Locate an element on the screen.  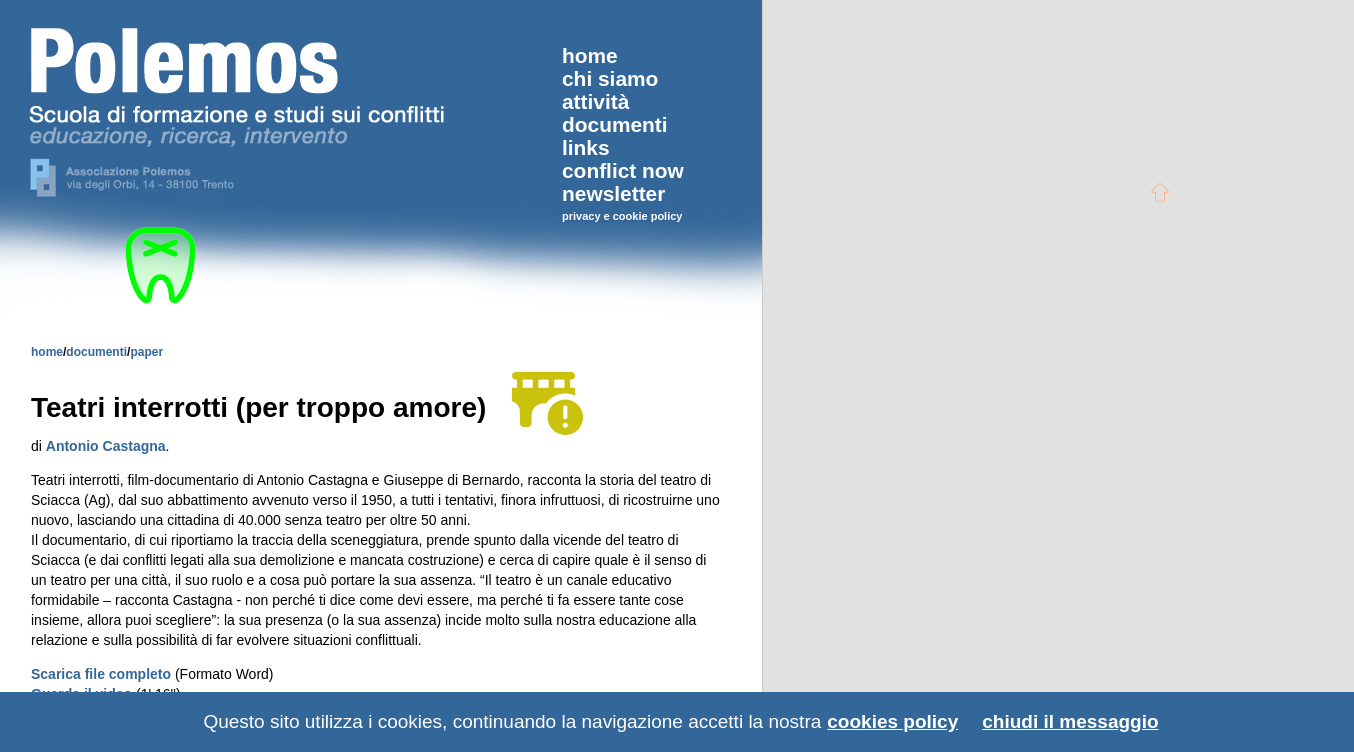
upvote or like content is located at coordinates (1160, 193).